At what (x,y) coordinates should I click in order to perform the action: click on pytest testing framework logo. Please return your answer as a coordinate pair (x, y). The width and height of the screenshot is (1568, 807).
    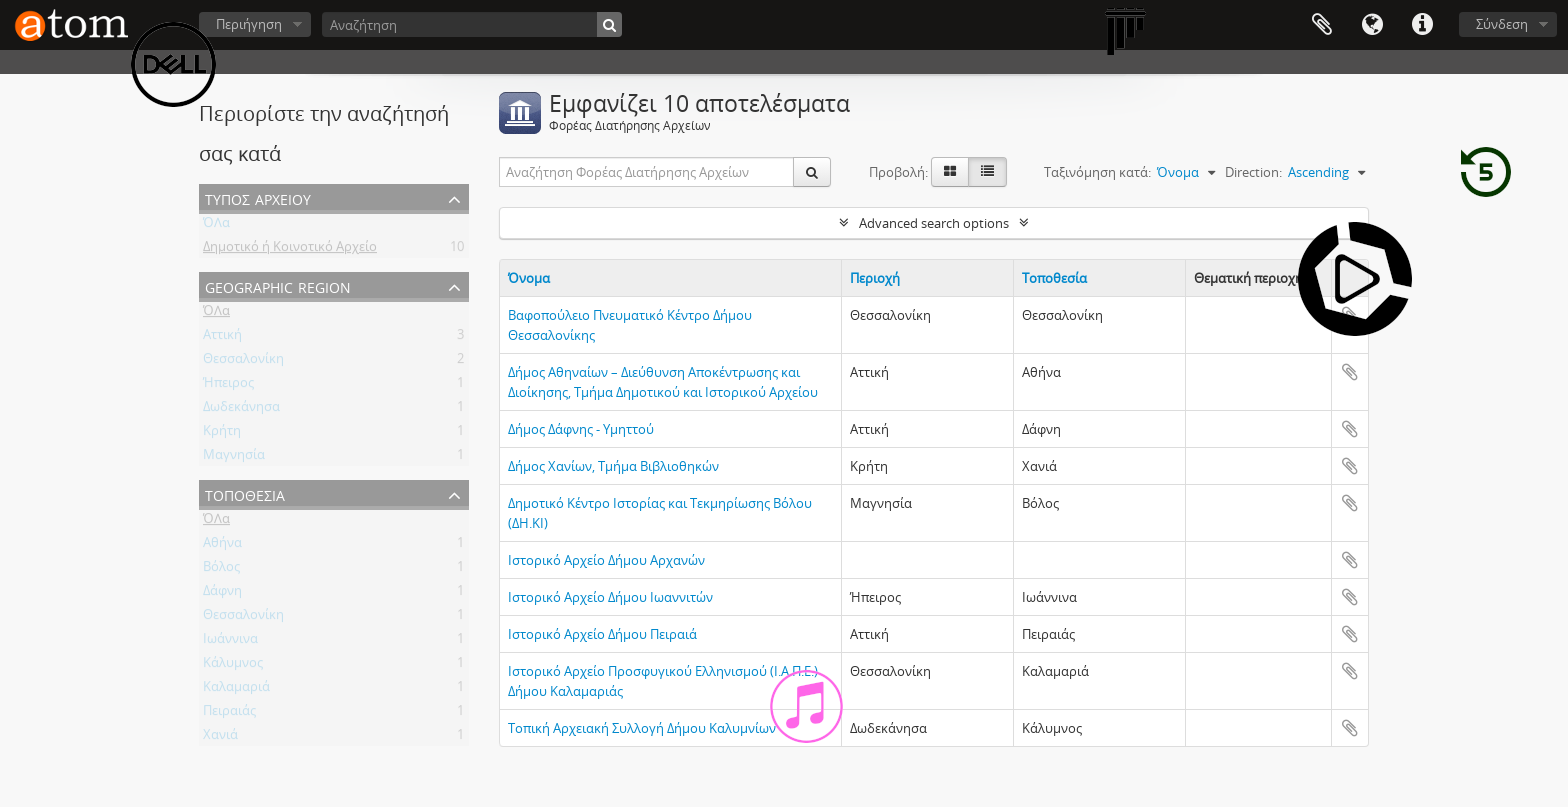
    Looking at the image, I should click on (1125, 31).